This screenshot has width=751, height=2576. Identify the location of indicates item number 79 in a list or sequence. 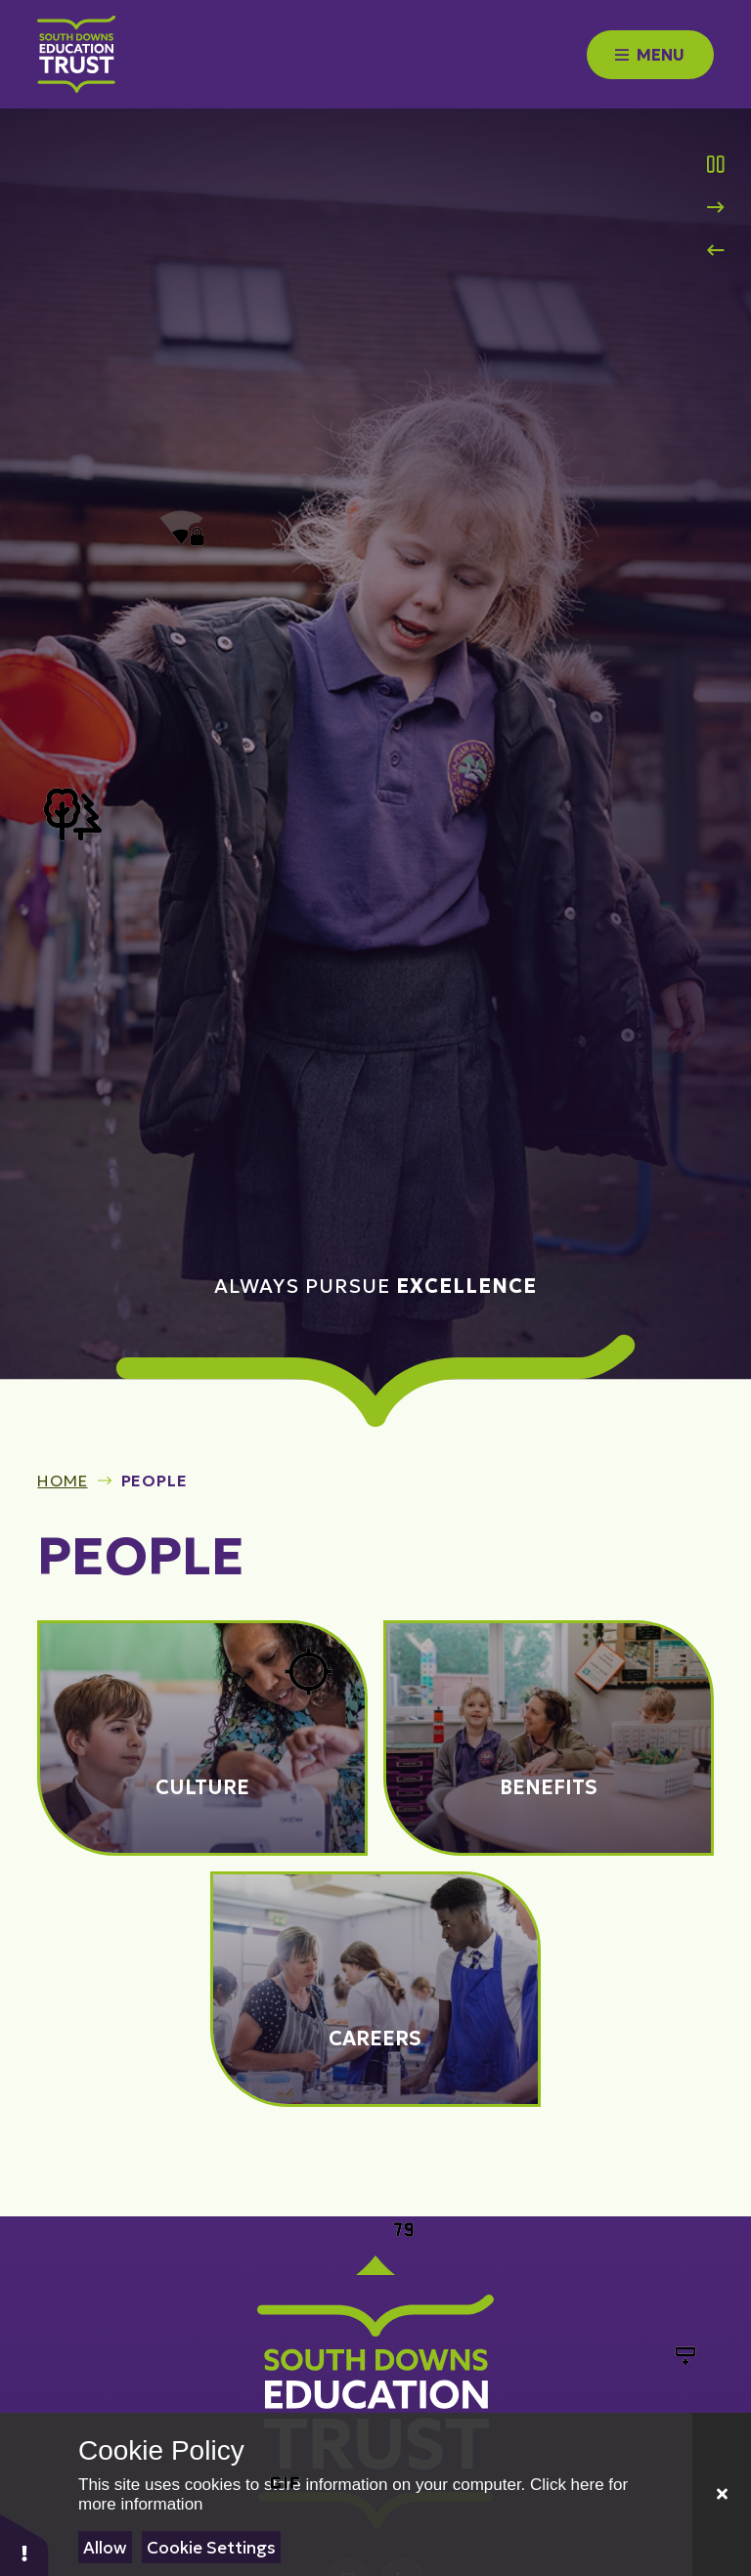
(403, 2229).